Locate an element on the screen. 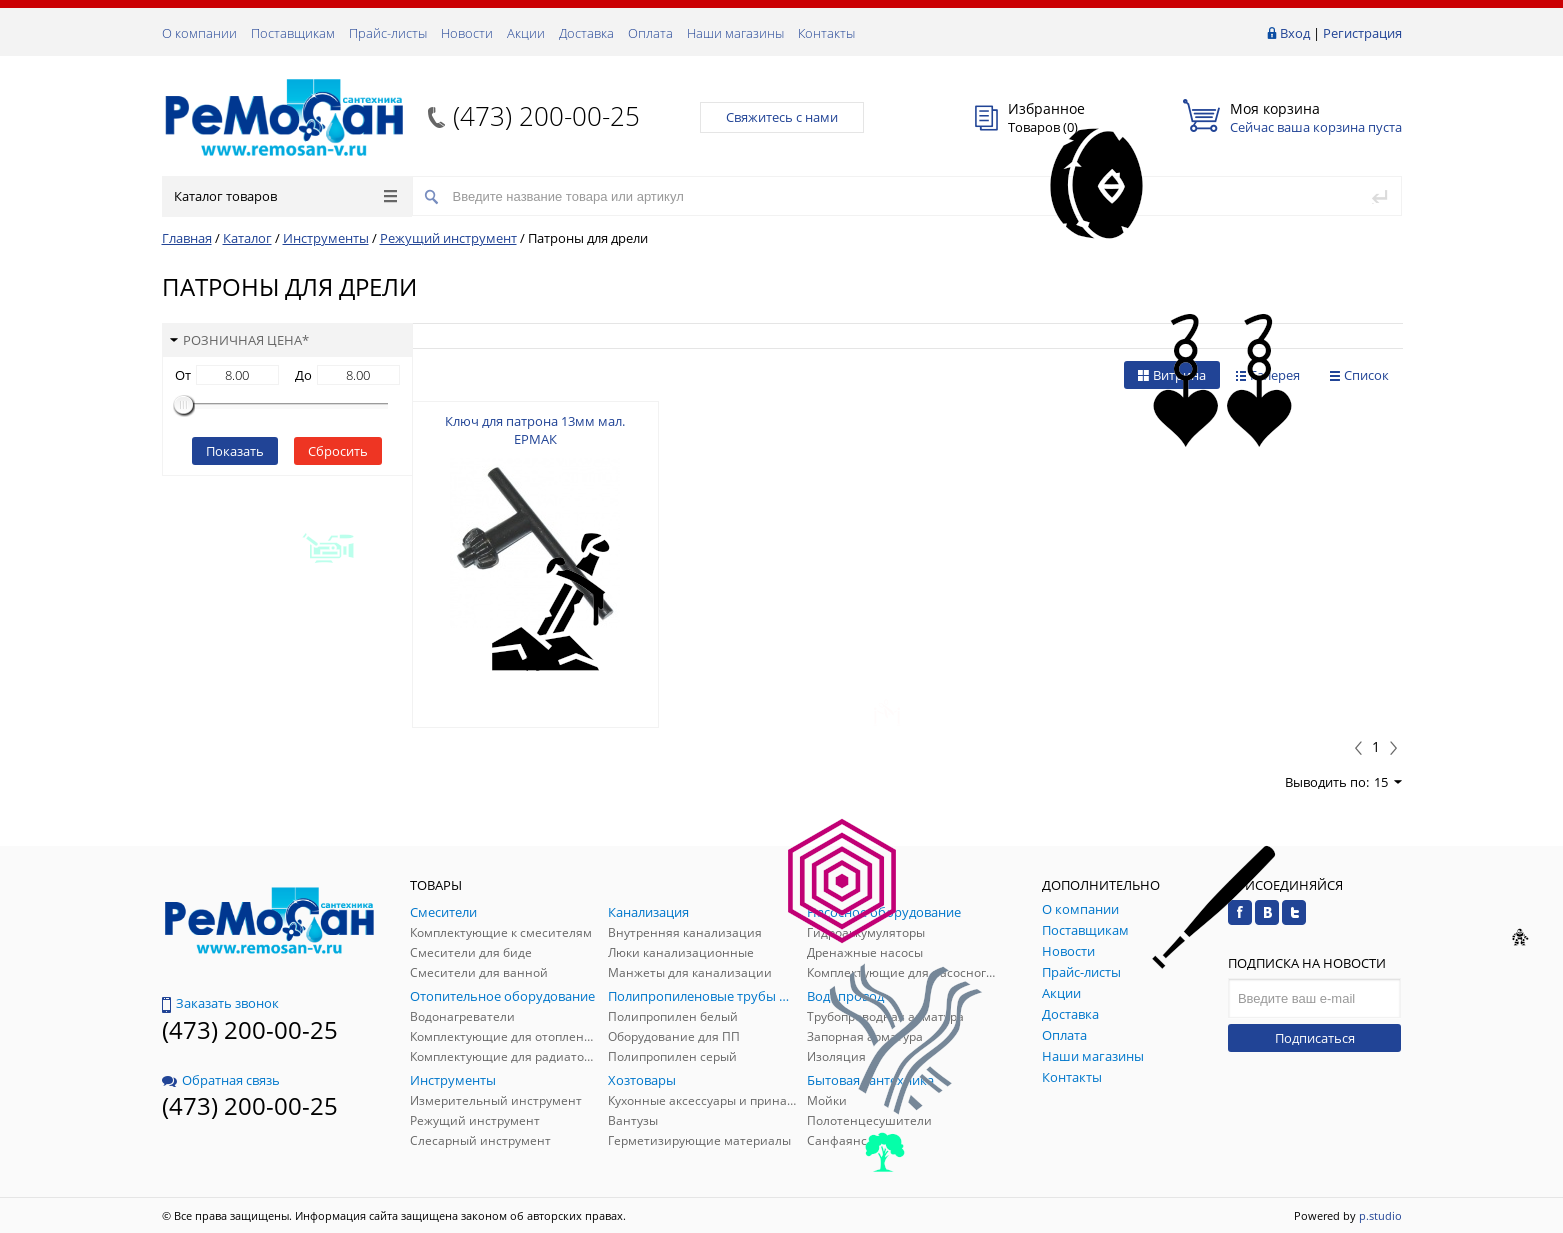 The height and width of the screenshot is (1233, 1563). access baseball or batting-related content is located at coordinates (1212, 908).